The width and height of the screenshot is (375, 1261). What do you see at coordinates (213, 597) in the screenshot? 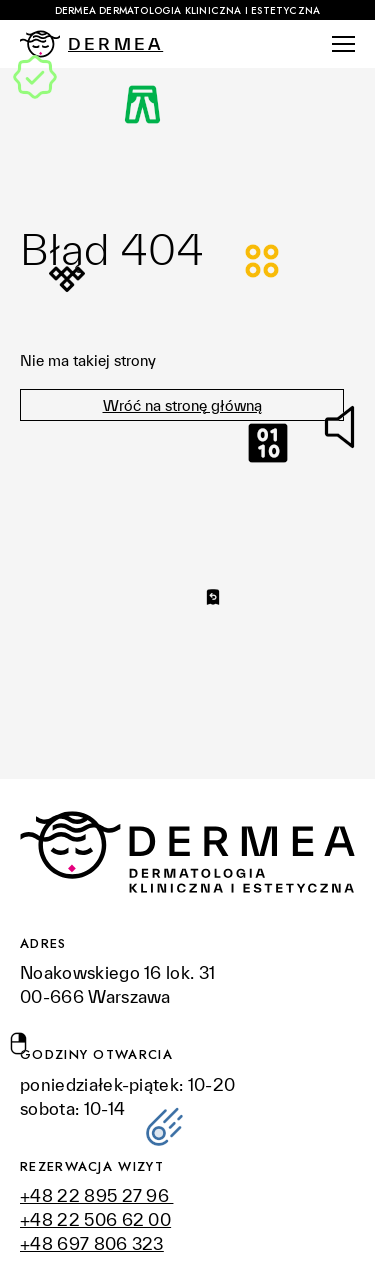
I see `request a refund for a purchase` at bounding box center [213, 597].